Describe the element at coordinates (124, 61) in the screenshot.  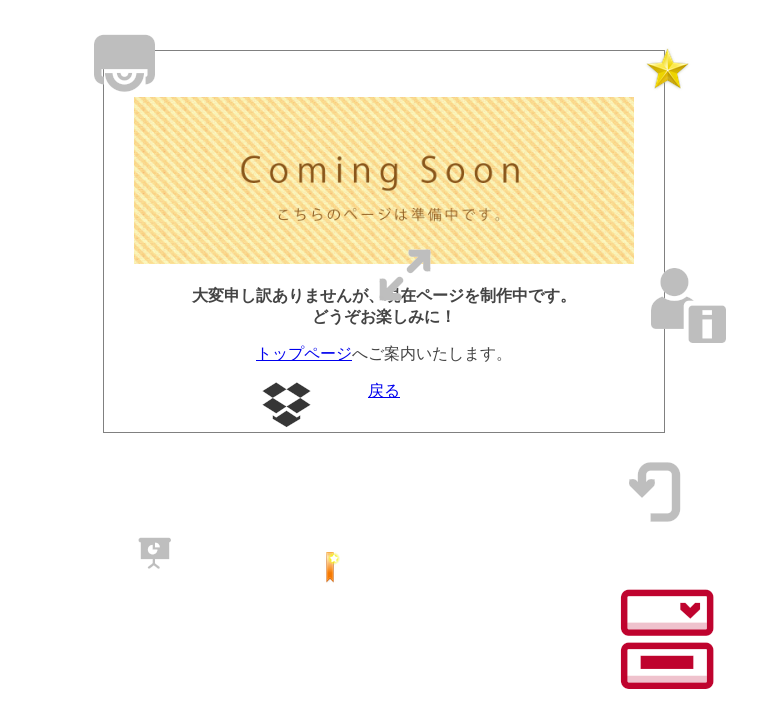
I see `access optical disc drive` at that location.